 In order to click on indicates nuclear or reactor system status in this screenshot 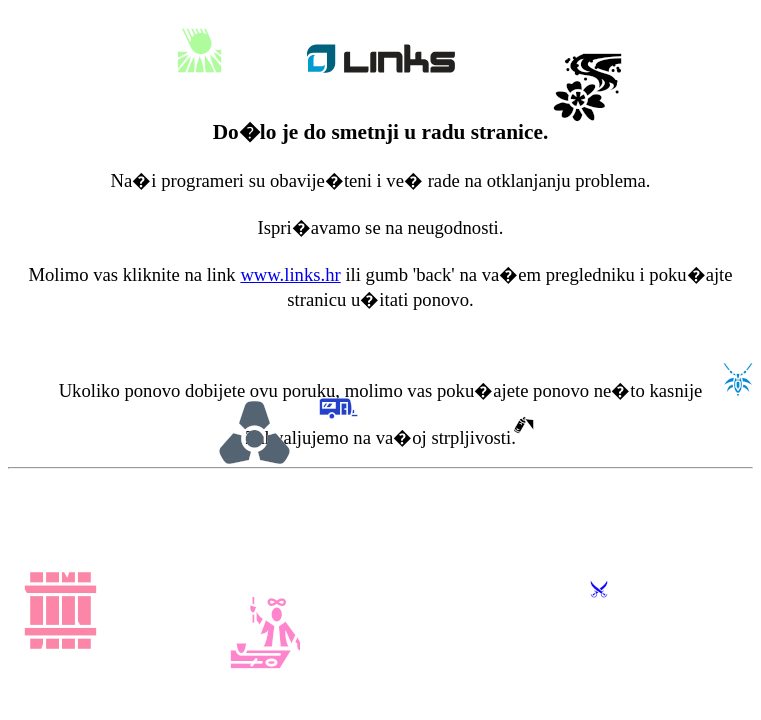, I will do `click(254, 432)`.